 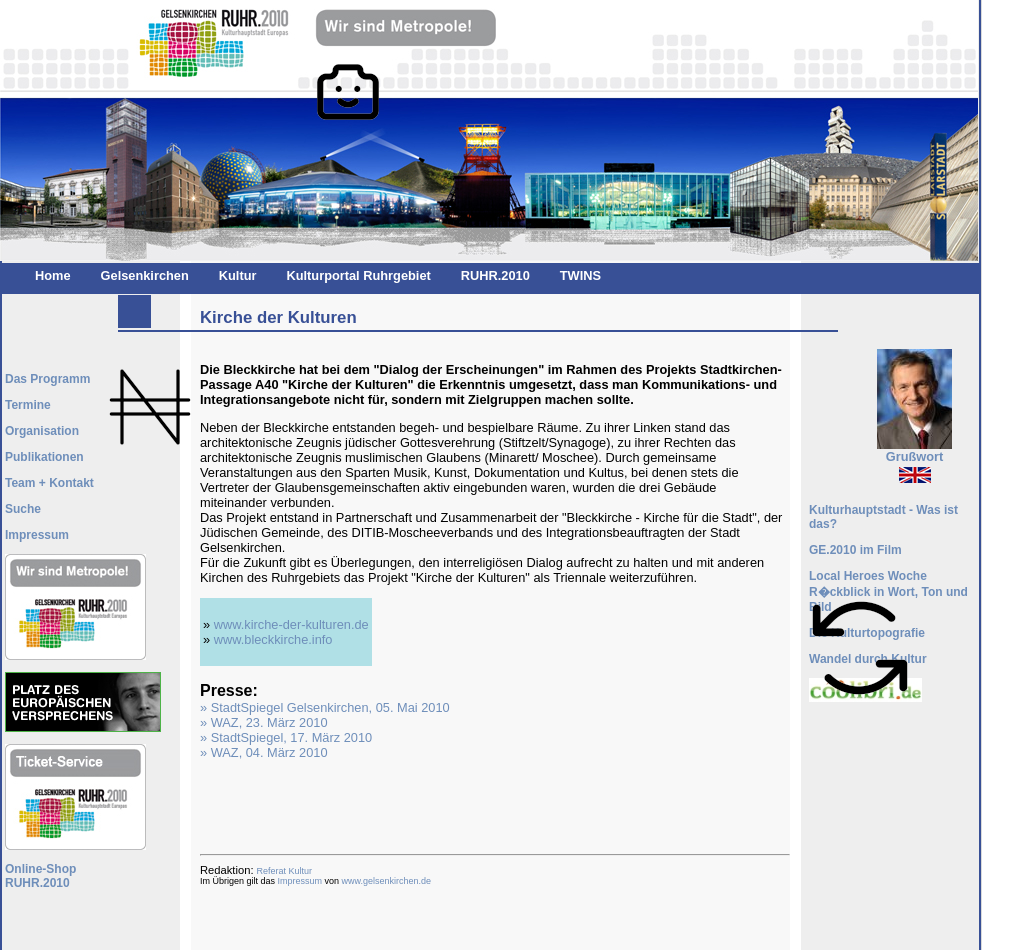 I want to click on indicates Nigerian naira currency, so click(x=150, y=407).